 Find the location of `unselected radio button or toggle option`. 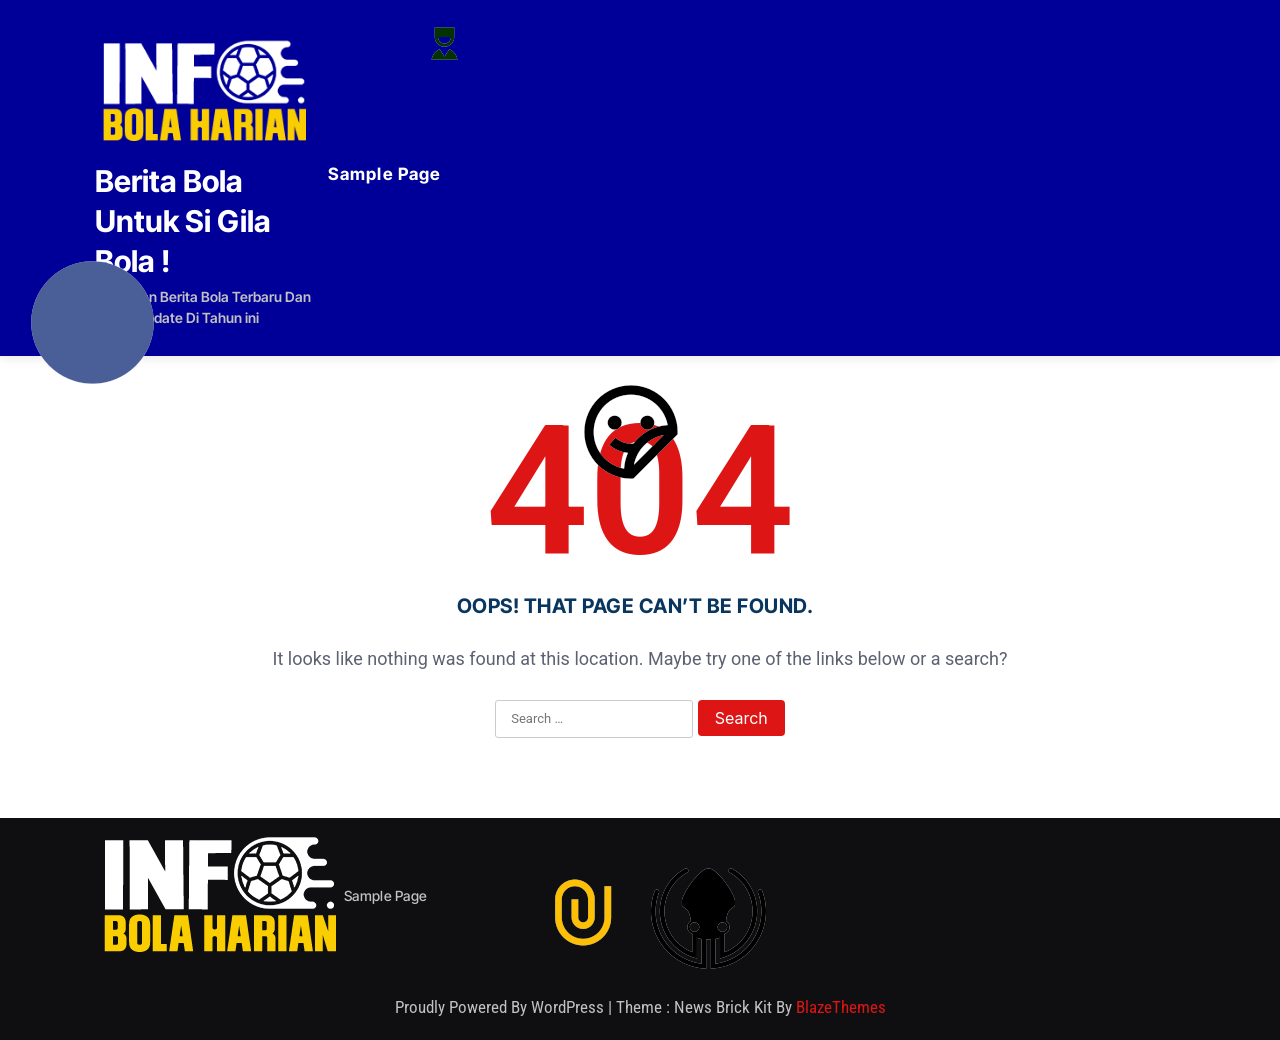

unselected radio button or toggle option is located at coordinates (92, 322).